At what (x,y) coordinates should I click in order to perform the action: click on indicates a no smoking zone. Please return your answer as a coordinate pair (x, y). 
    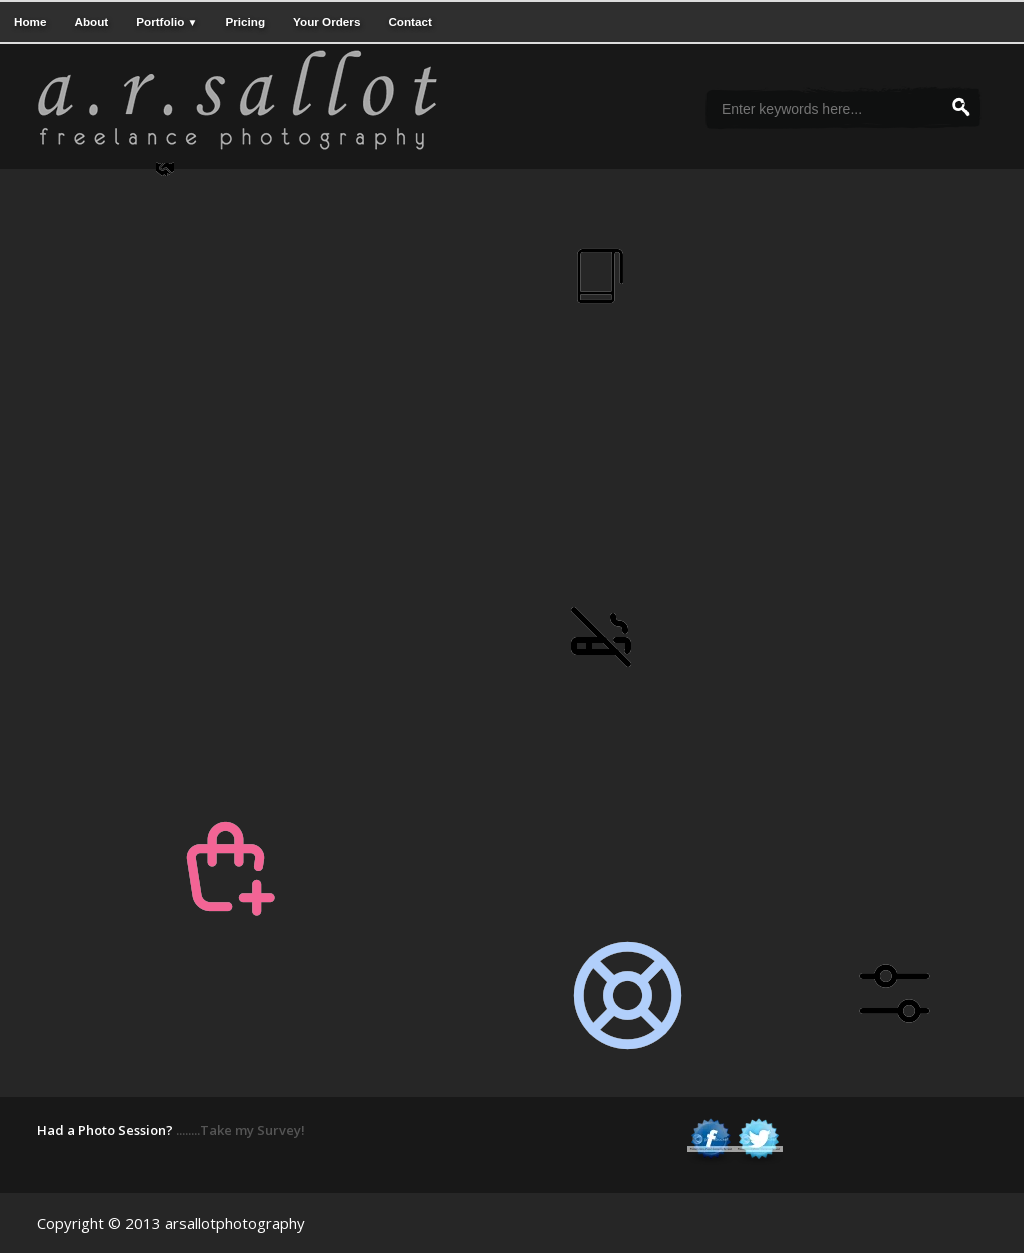
    Looking at the image, I should click on (601, 637).